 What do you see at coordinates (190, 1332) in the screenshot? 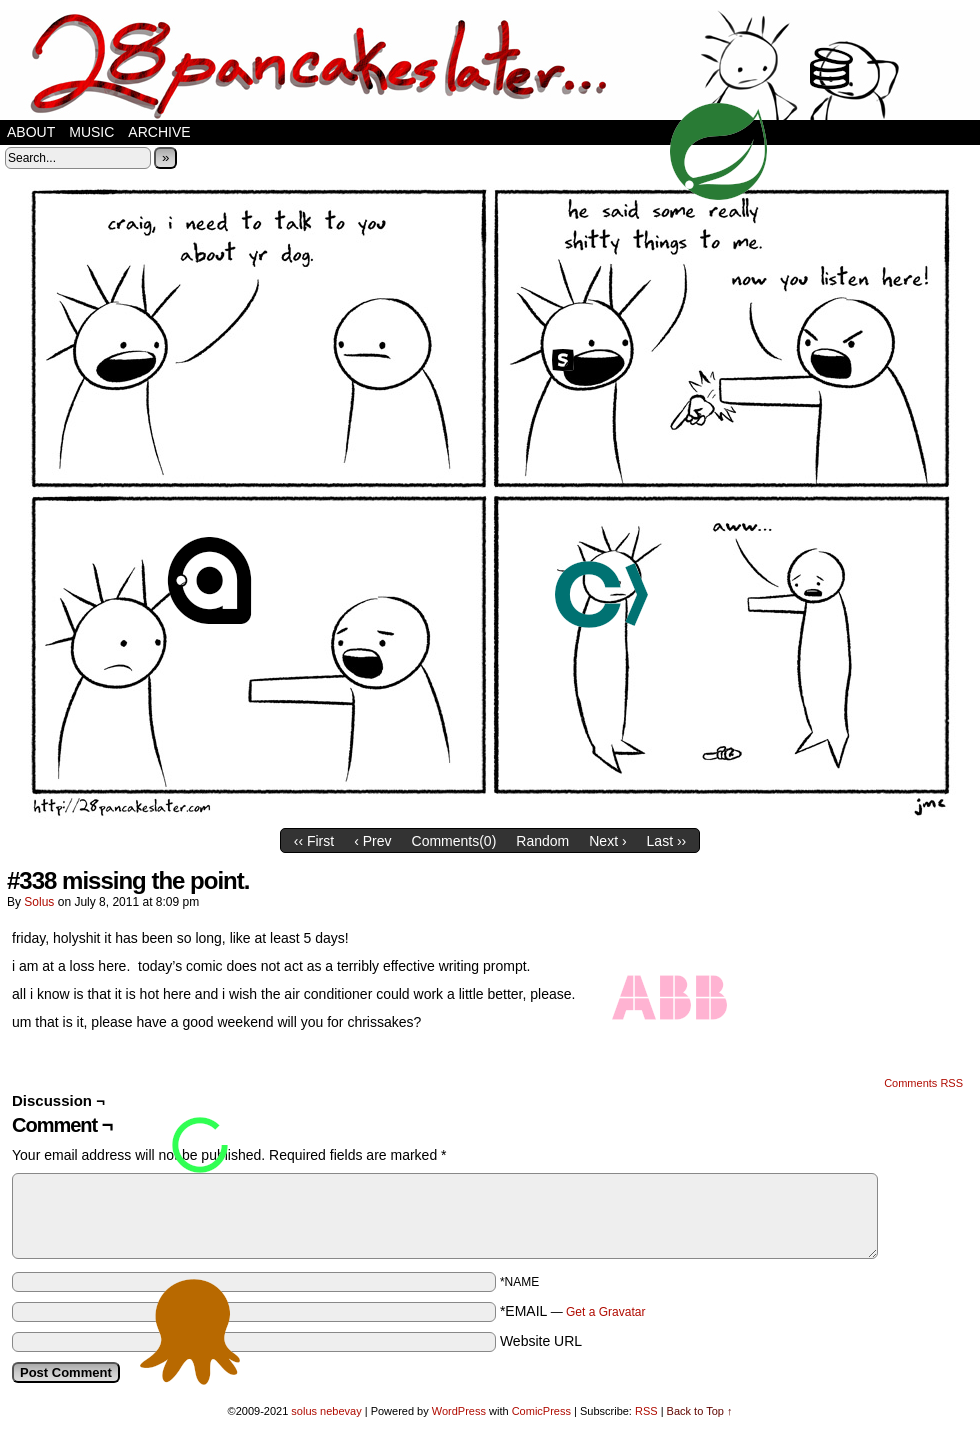
I see `octopus deploy logo` at bounding box center [190, 1332].